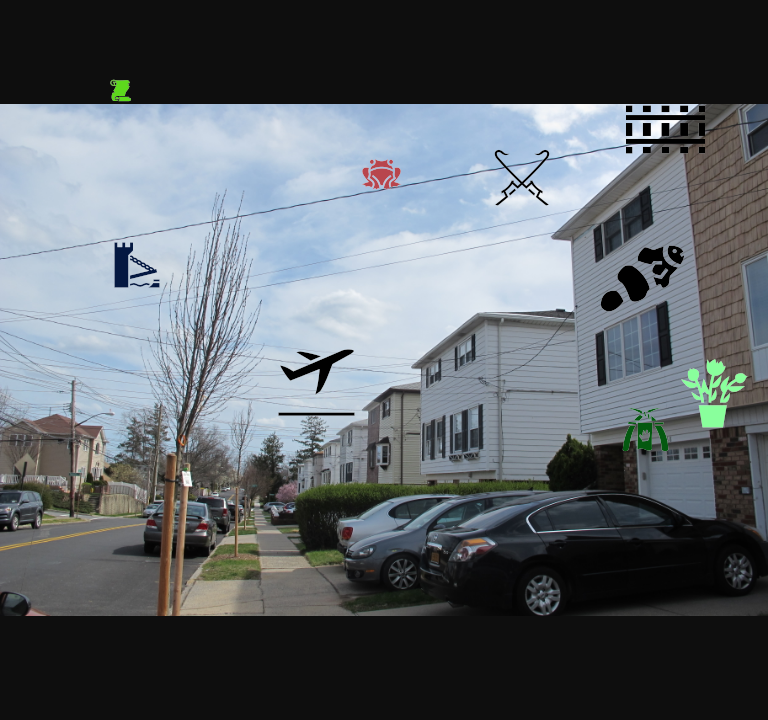 This screenshot has height=720, width=768. I want to click on indicates aquarium or marine life category, so click(642, 278).